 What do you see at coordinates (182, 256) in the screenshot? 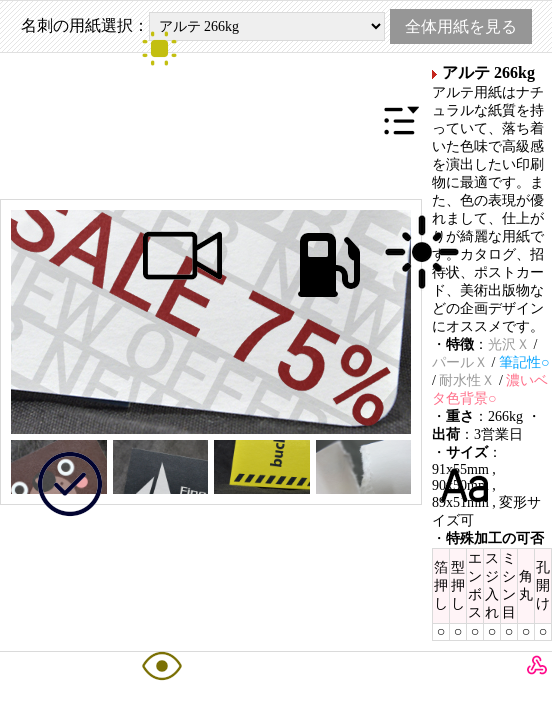
I see `start a video call` at bounding box center [182, 256].